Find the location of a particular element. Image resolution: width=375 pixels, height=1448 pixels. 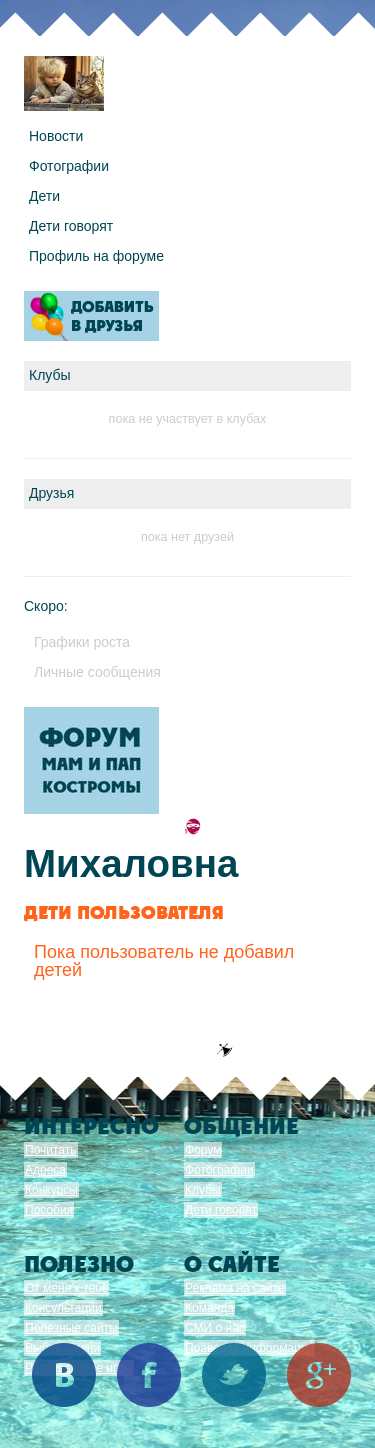

select halberd weapon in game inventory is located at coordinates (225, 1050).